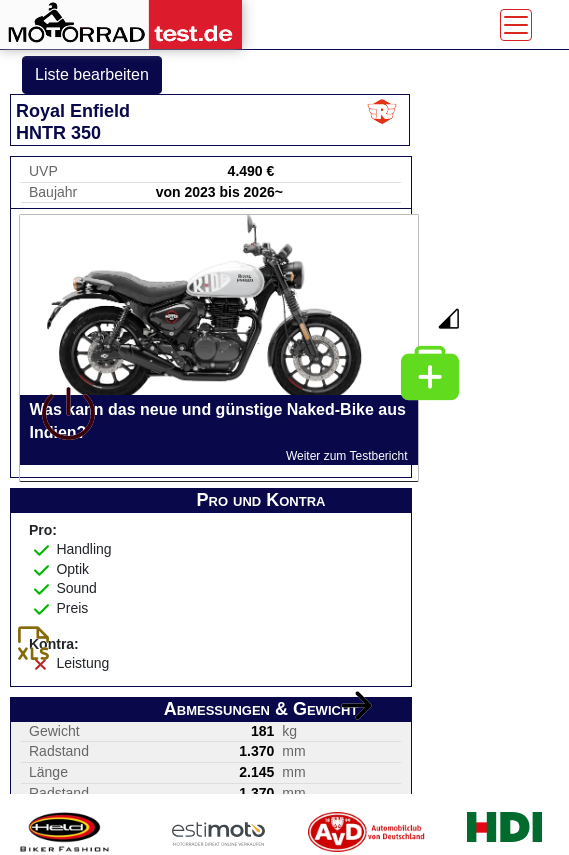 The width and height of the screenshot is (569, 855). What do you see at coordinates (450, 319) in the screenshot?
I see `indicates medium cellular signal strength` at bounding box center [450, 319].